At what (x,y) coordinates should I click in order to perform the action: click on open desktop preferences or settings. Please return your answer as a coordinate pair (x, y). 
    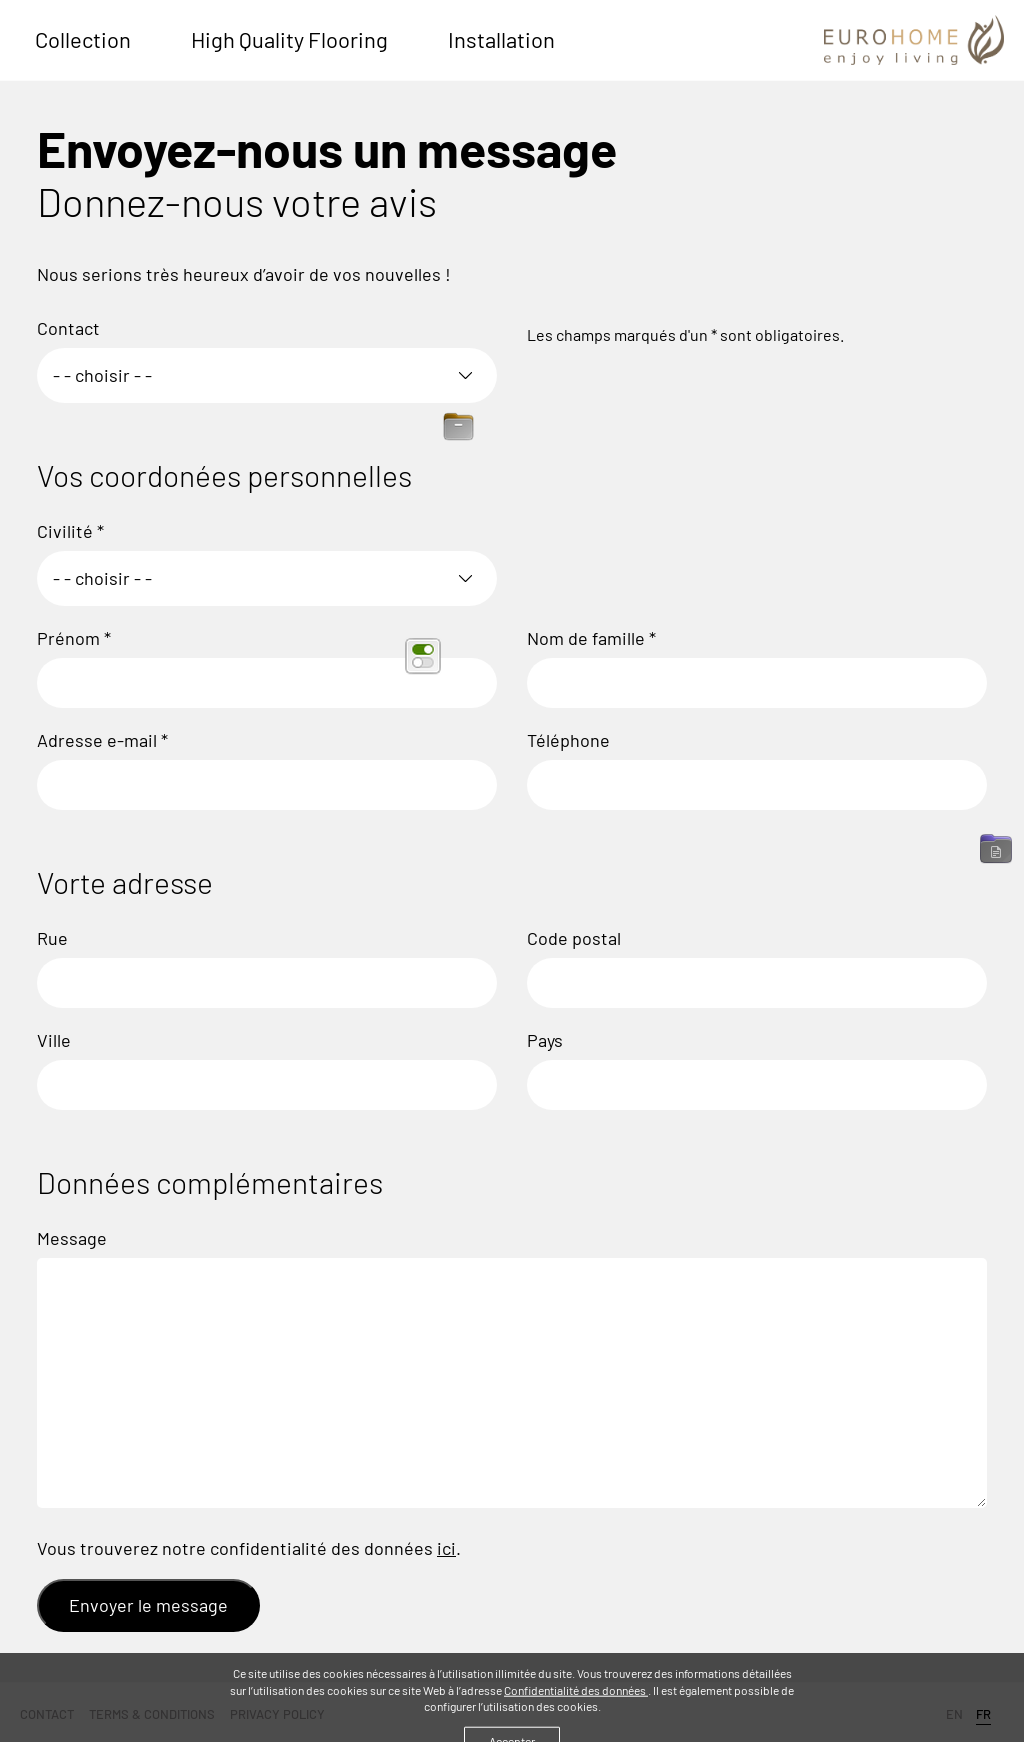
    Looking at the image, I should click on (423, 656).